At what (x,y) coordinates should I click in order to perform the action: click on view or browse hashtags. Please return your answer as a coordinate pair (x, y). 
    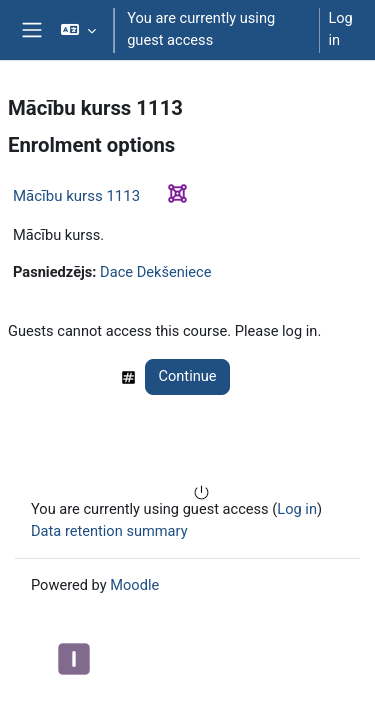
    Looking at the image, I should click on (128, 377).